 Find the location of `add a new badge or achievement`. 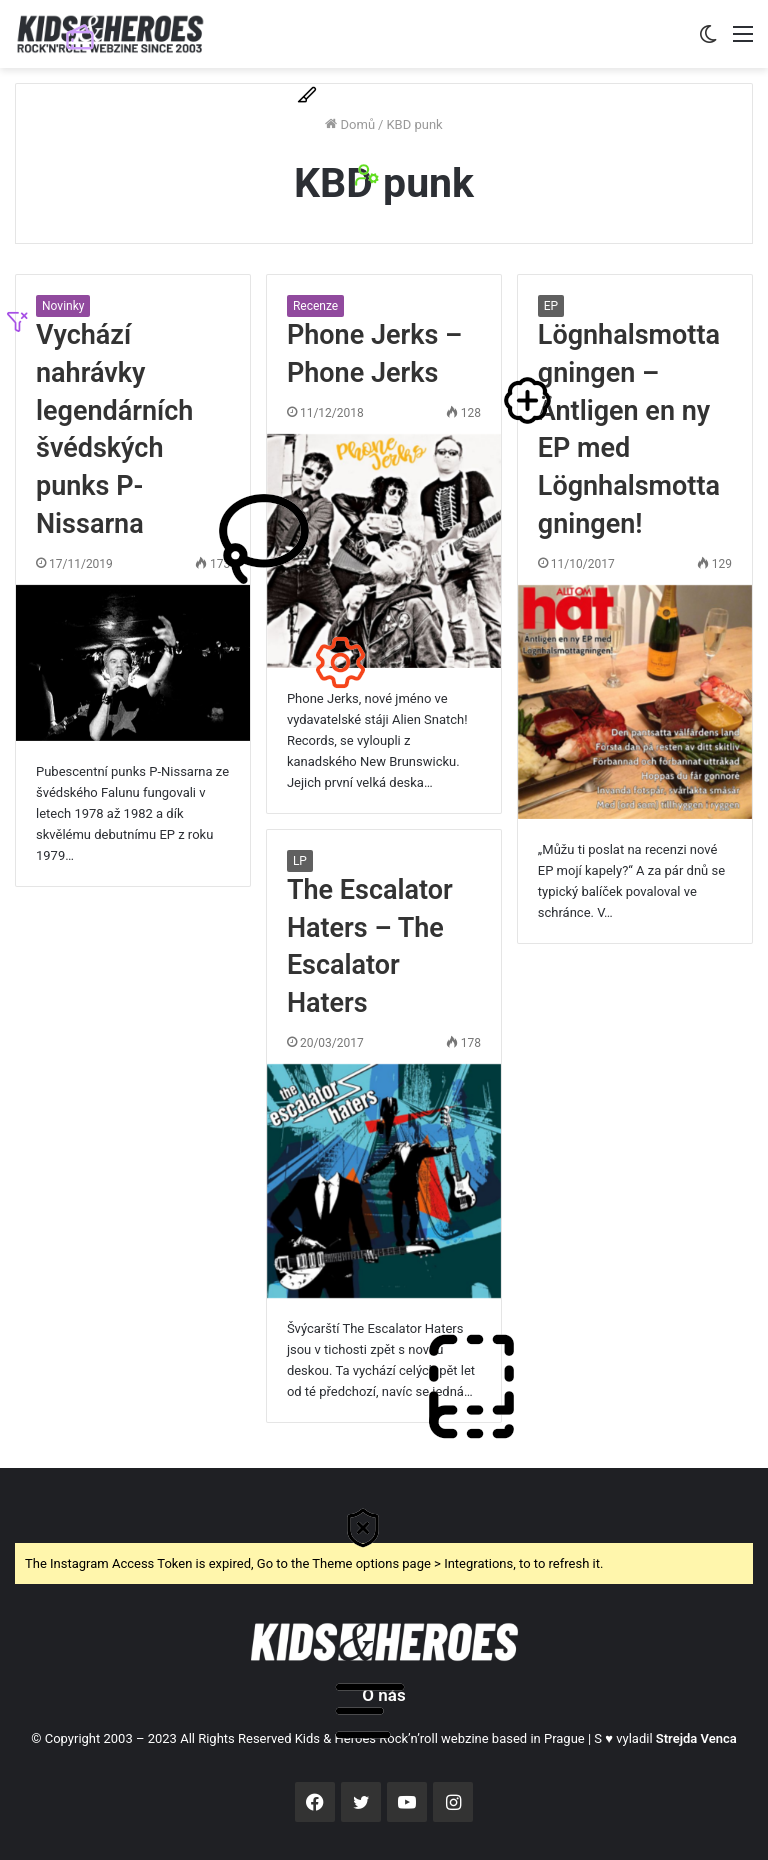

add a new badge or achievement is located at coordinates (527, 400).